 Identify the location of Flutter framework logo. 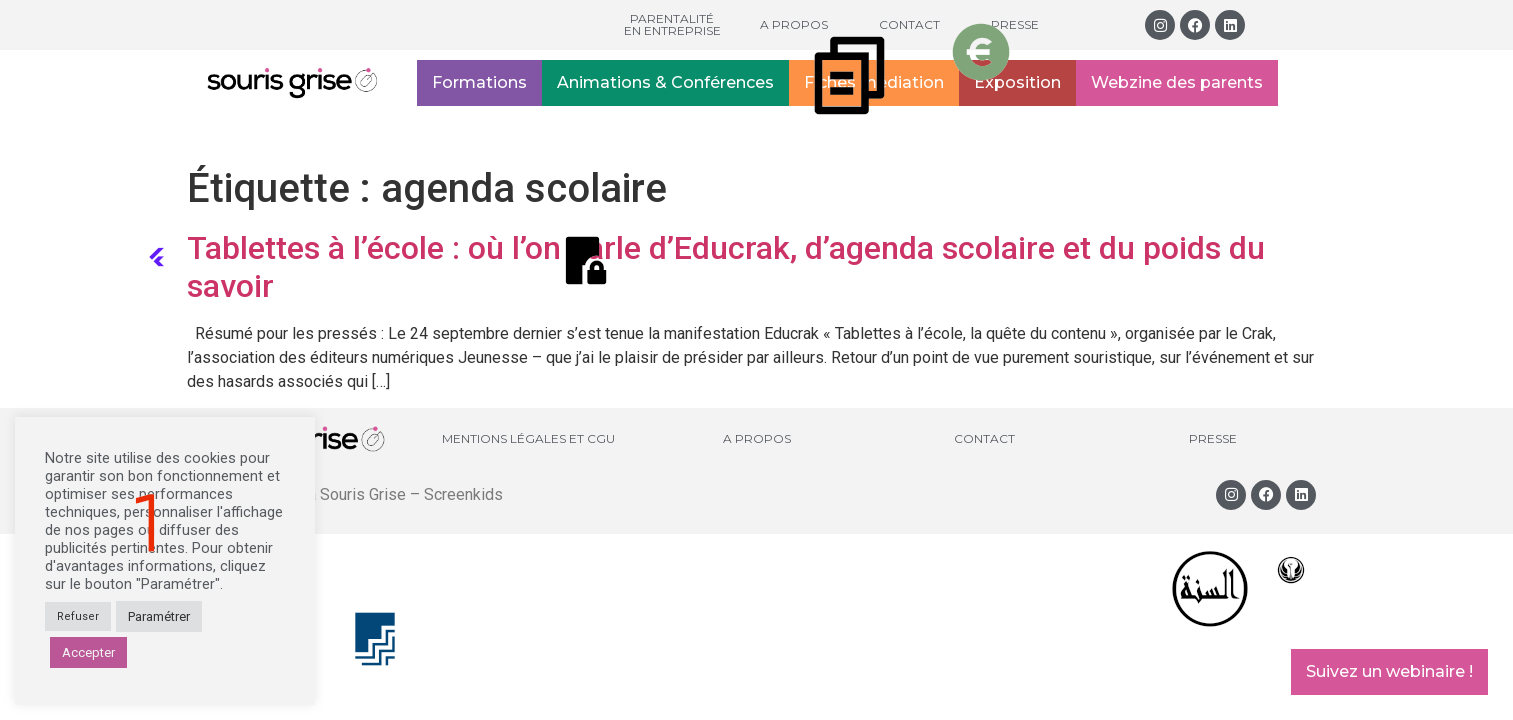
(157, 257).